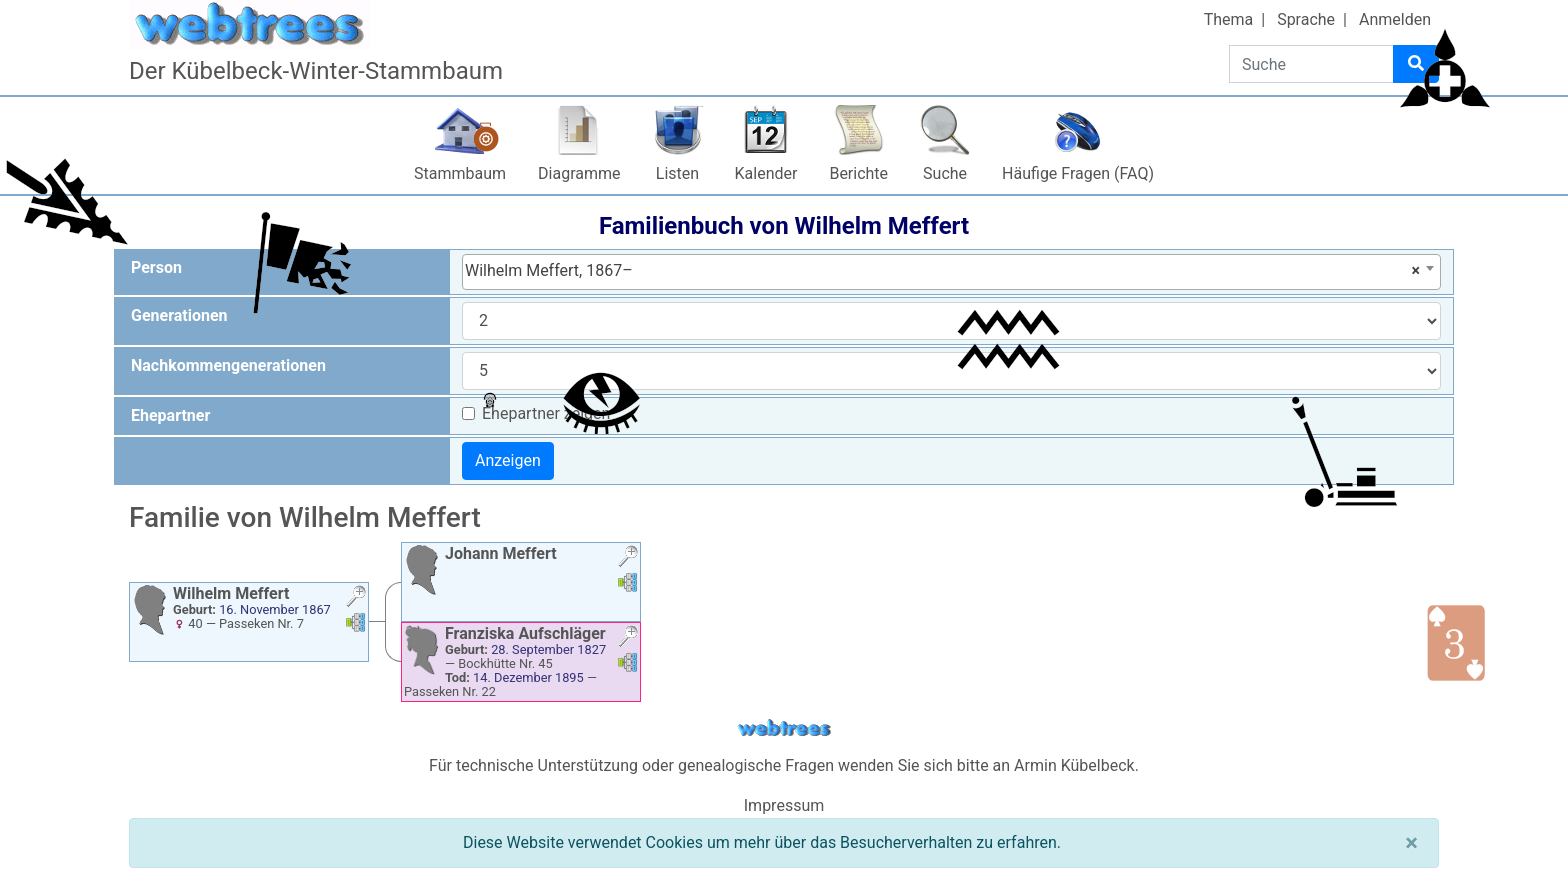 The image size is (1568, 892). What do you see at coordinates (1008, 339) in the screenshot?
I see `represents the aquarius zodiac sign` at bounding box center [1008, 339].